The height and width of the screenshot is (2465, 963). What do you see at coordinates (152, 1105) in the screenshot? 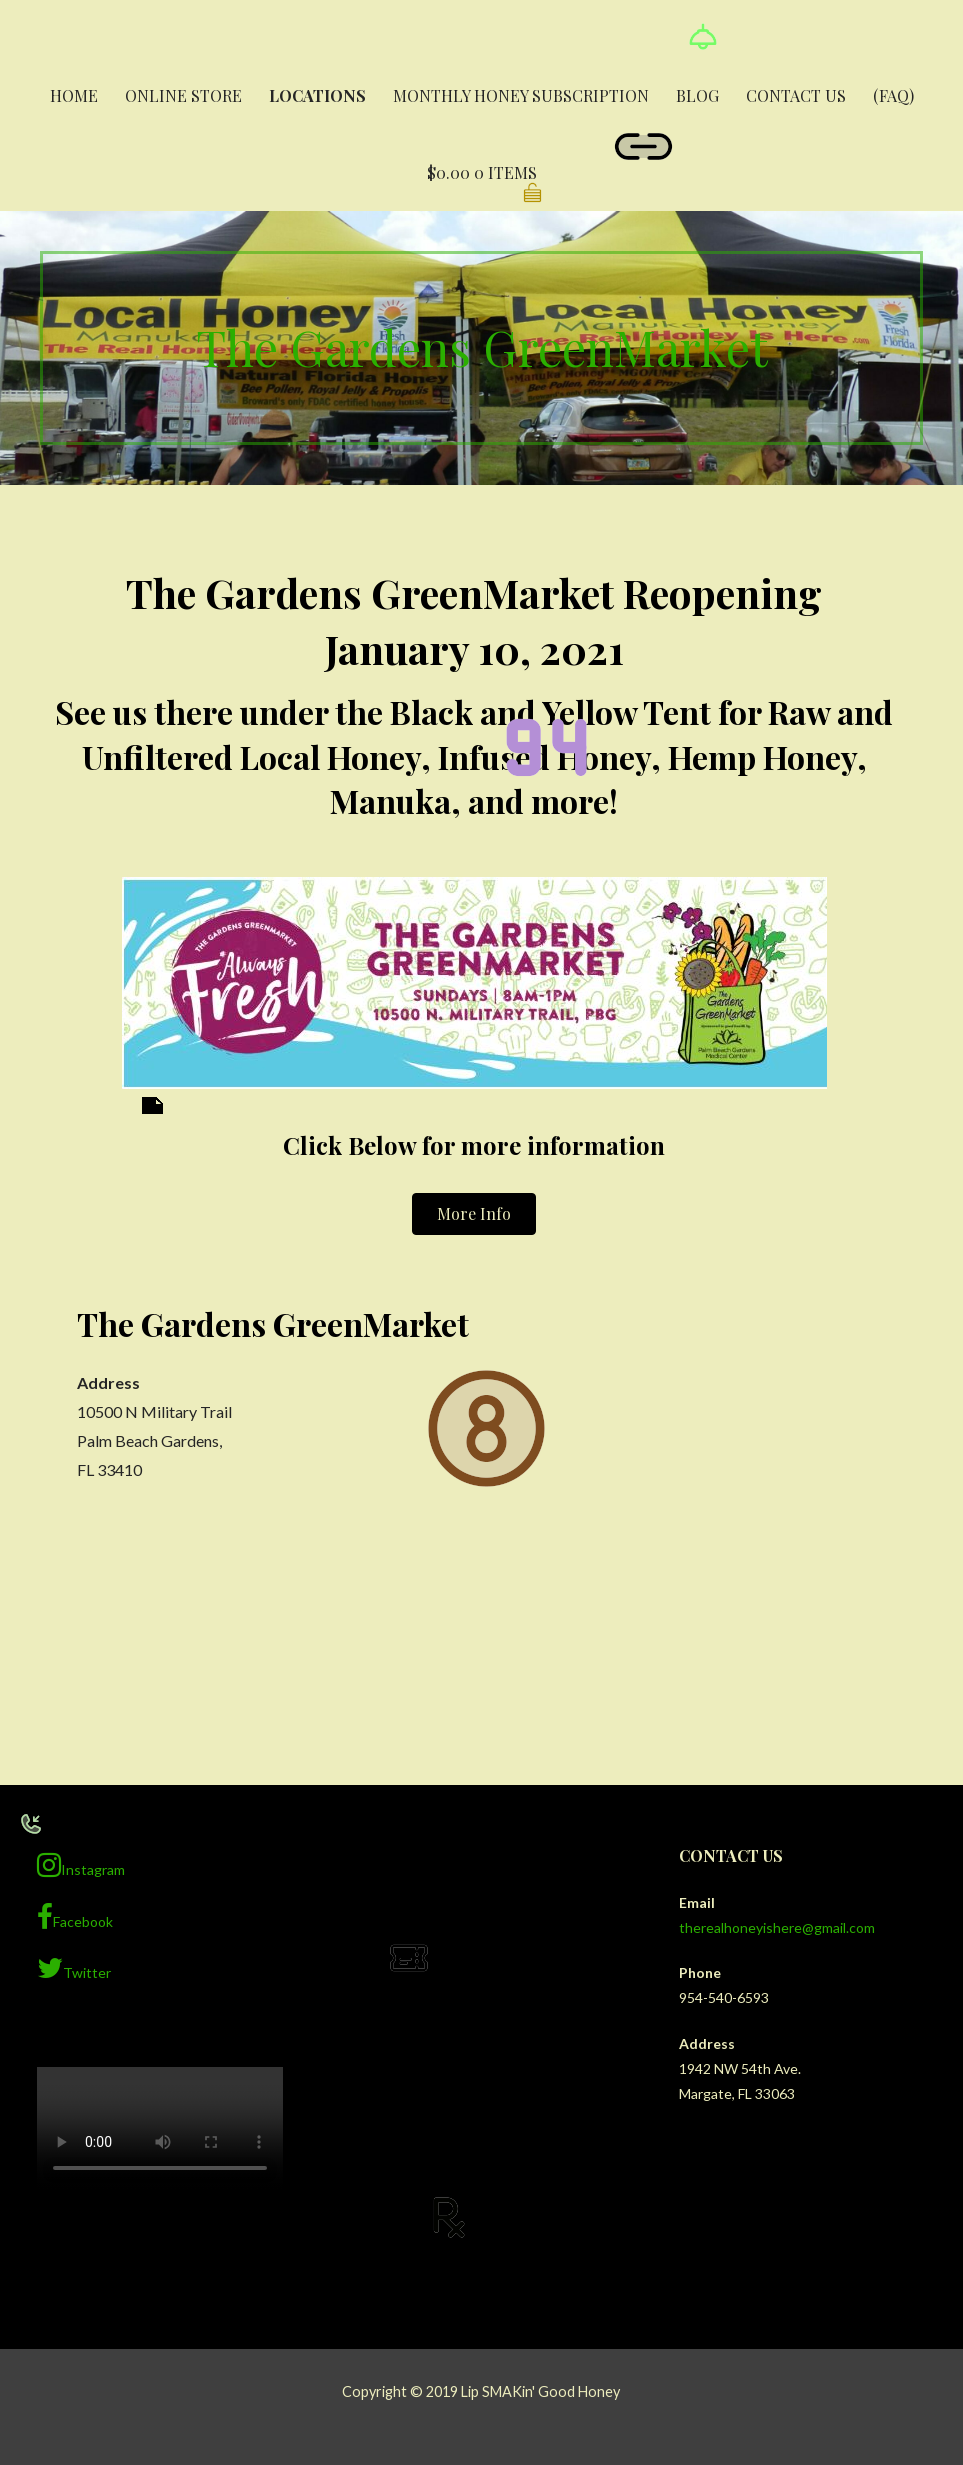
I see `create a new note` at bounding box center [152, 1105].